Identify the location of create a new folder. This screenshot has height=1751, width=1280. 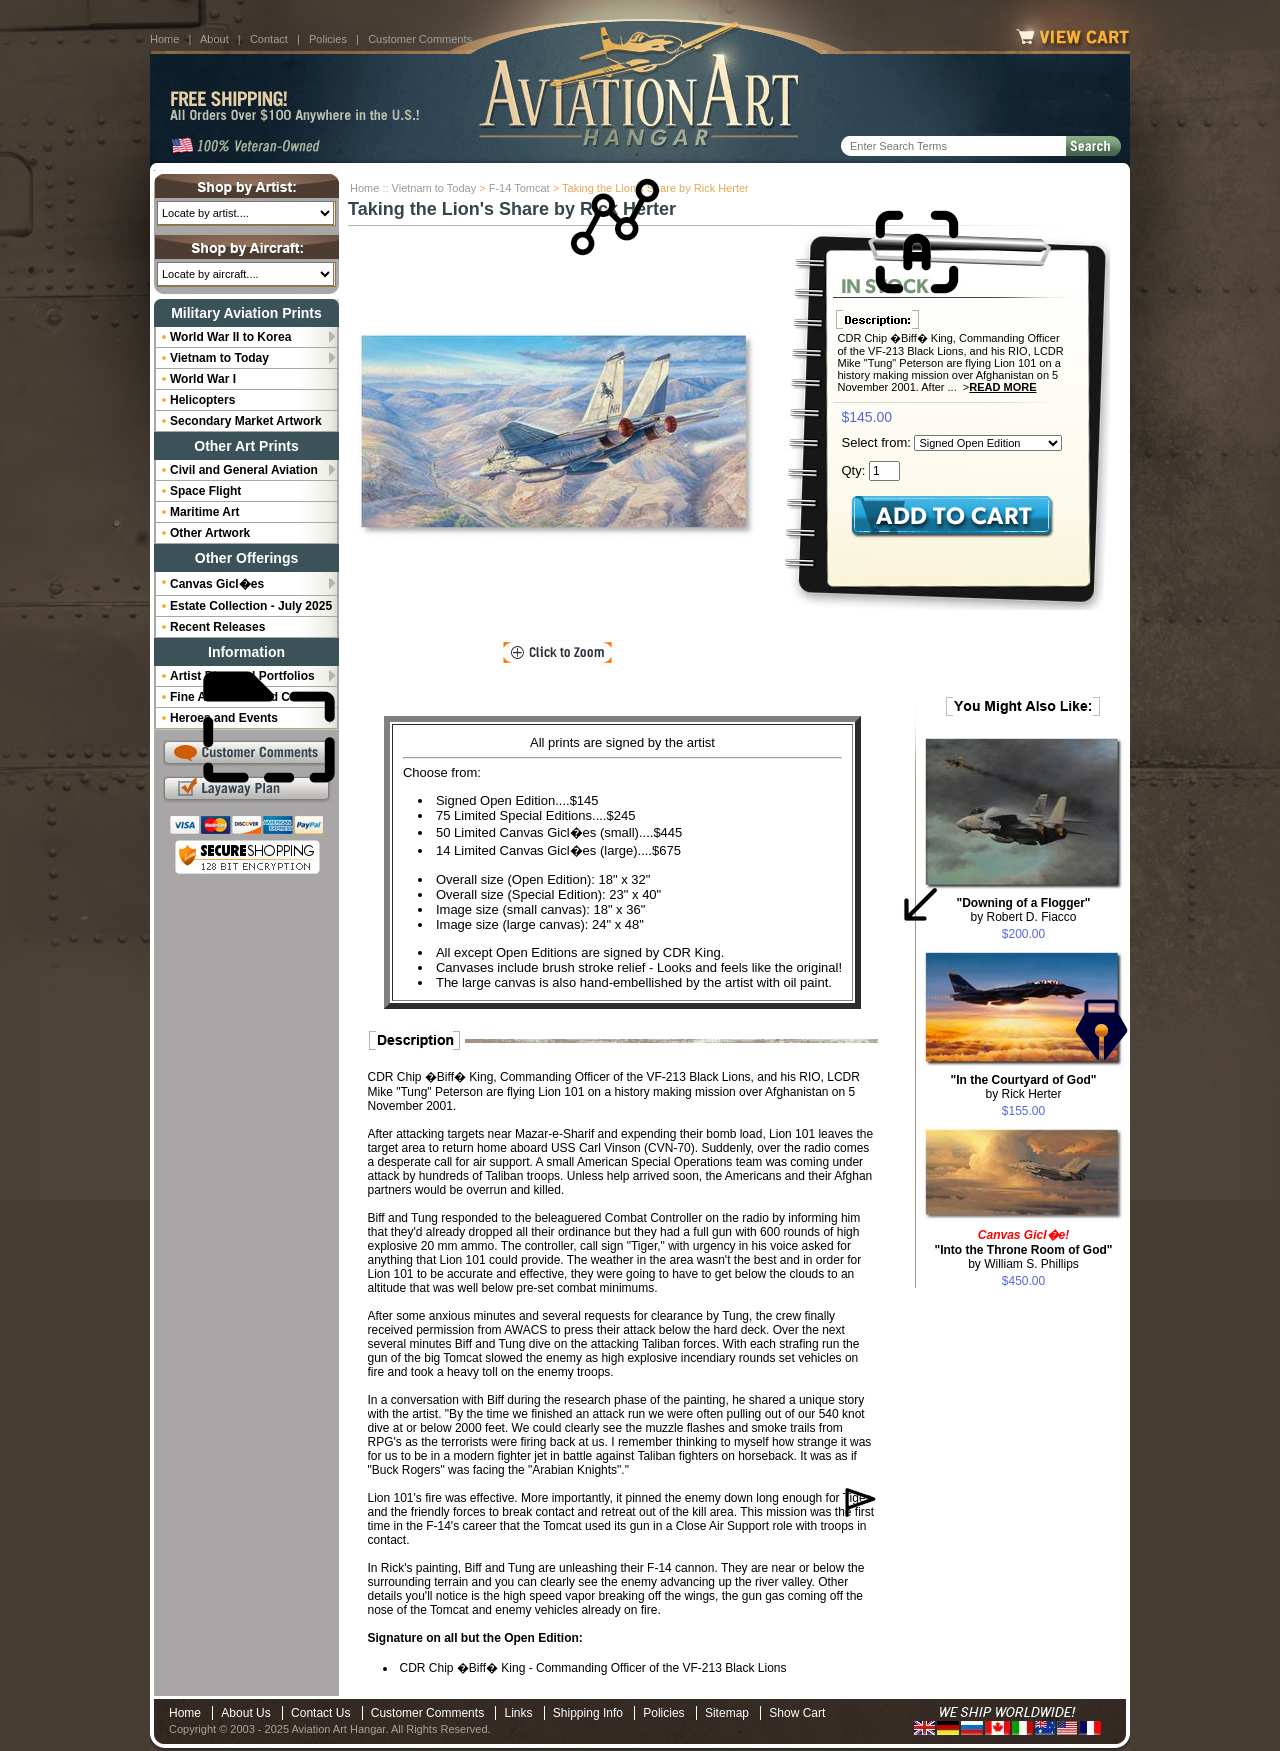
(269, 727).